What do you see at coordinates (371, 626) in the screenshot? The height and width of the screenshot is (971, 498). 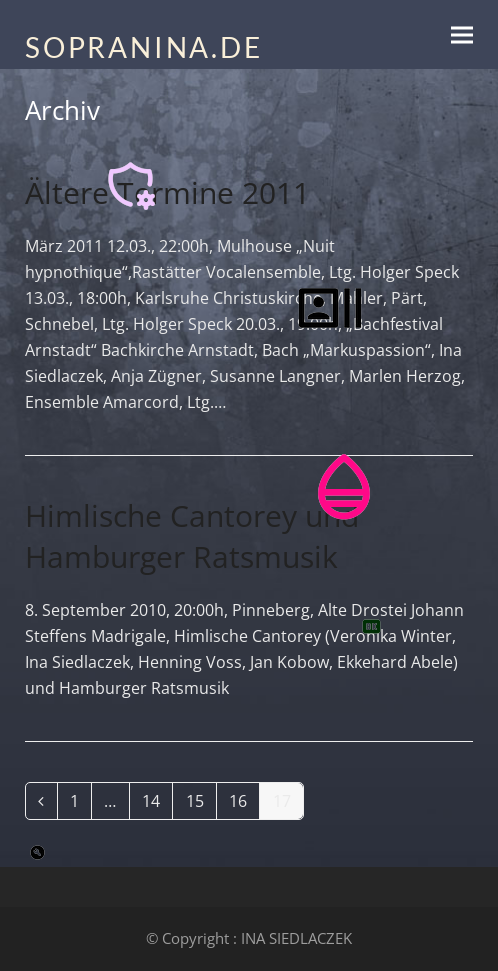 I see `indicates 8K video resolution quality` at bounding box center [371, 626].